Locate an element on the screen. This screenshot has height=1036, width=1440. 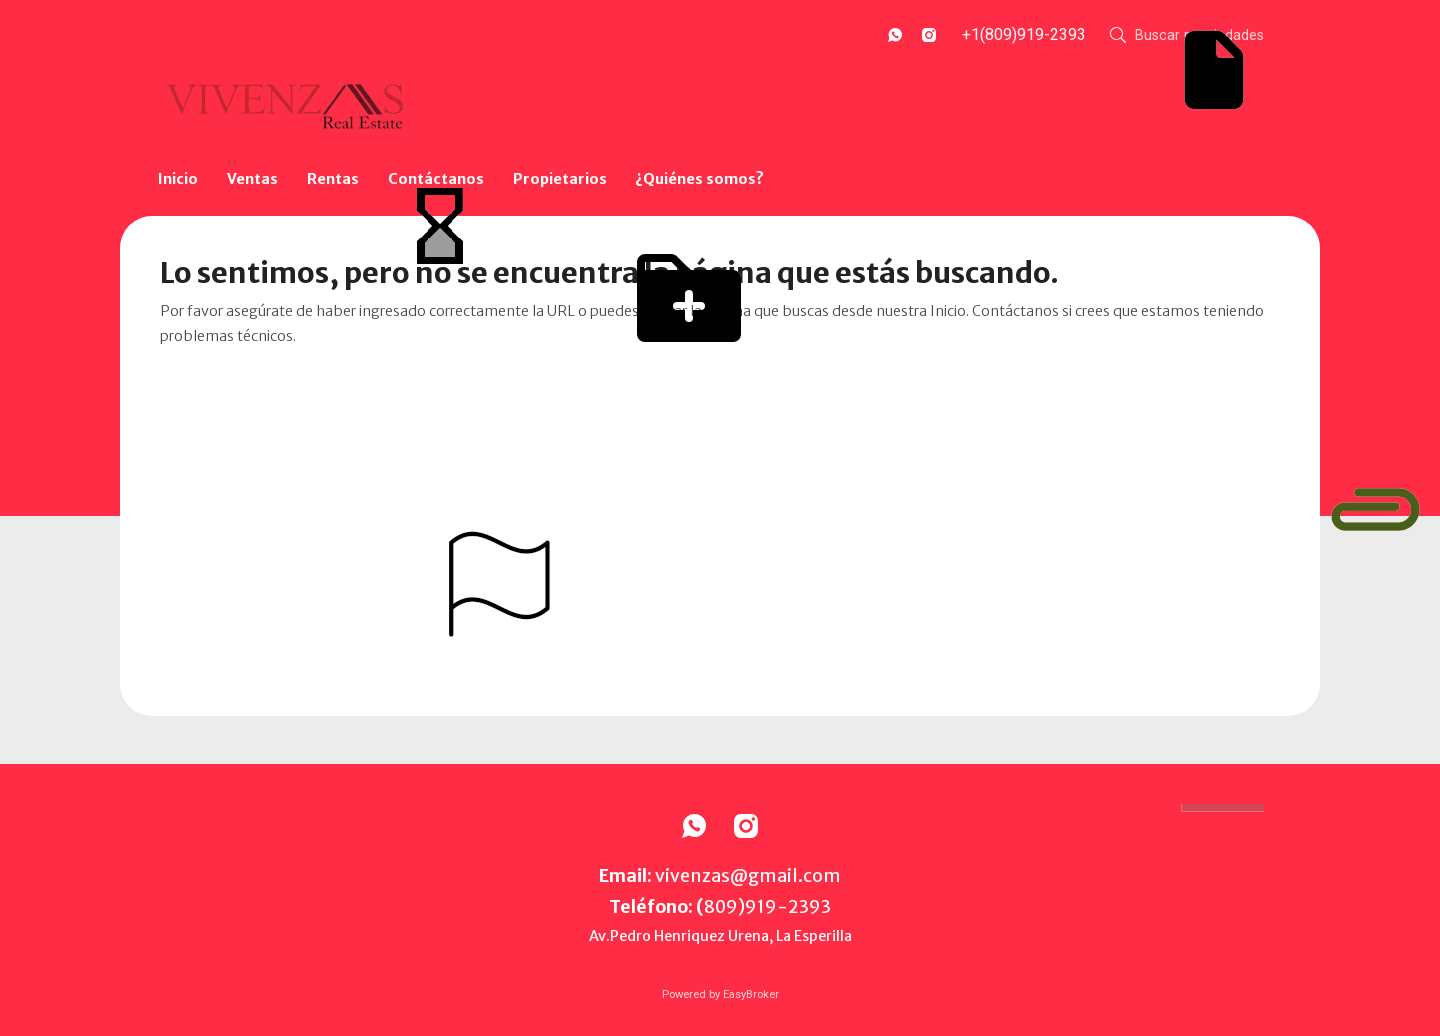
flag or bookmark this item is located at coordinates (495, 582).